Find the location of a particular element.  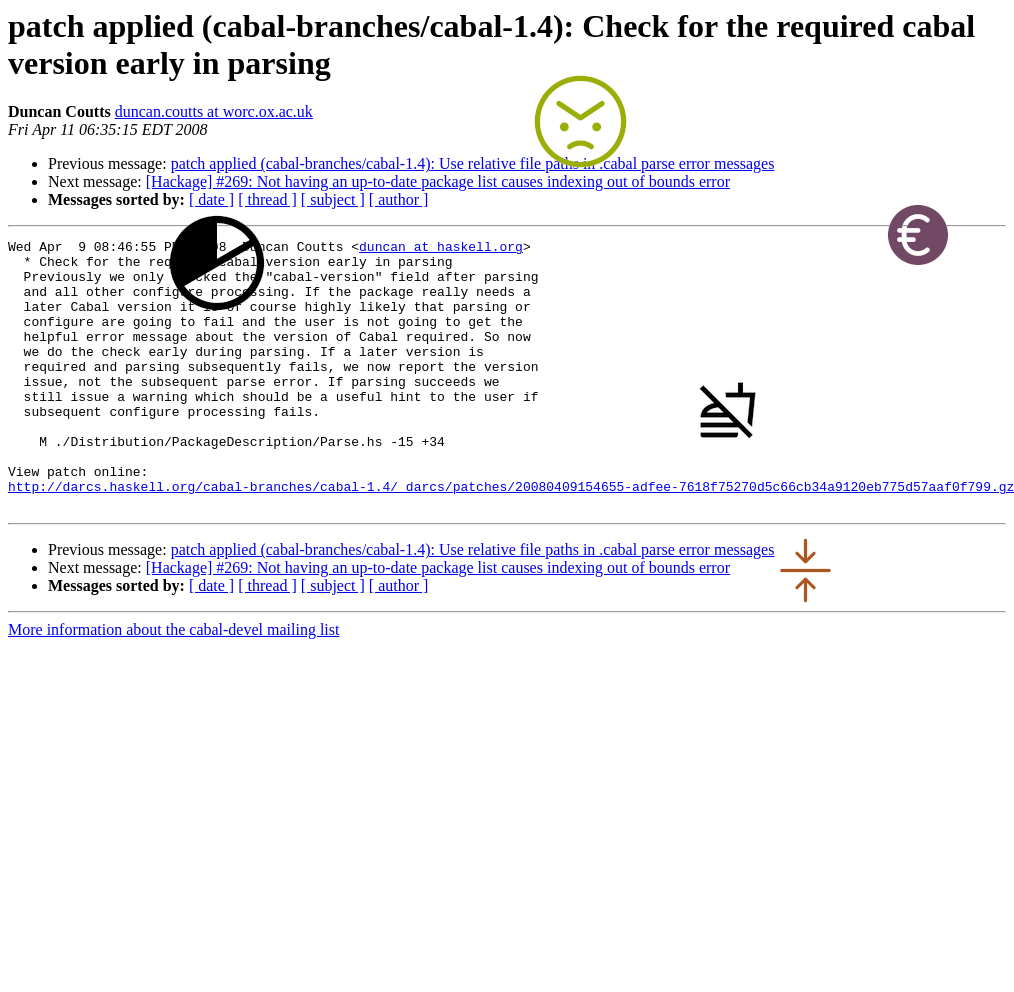

view analytics or statistics breakdown is located at coordinates (217, 263).